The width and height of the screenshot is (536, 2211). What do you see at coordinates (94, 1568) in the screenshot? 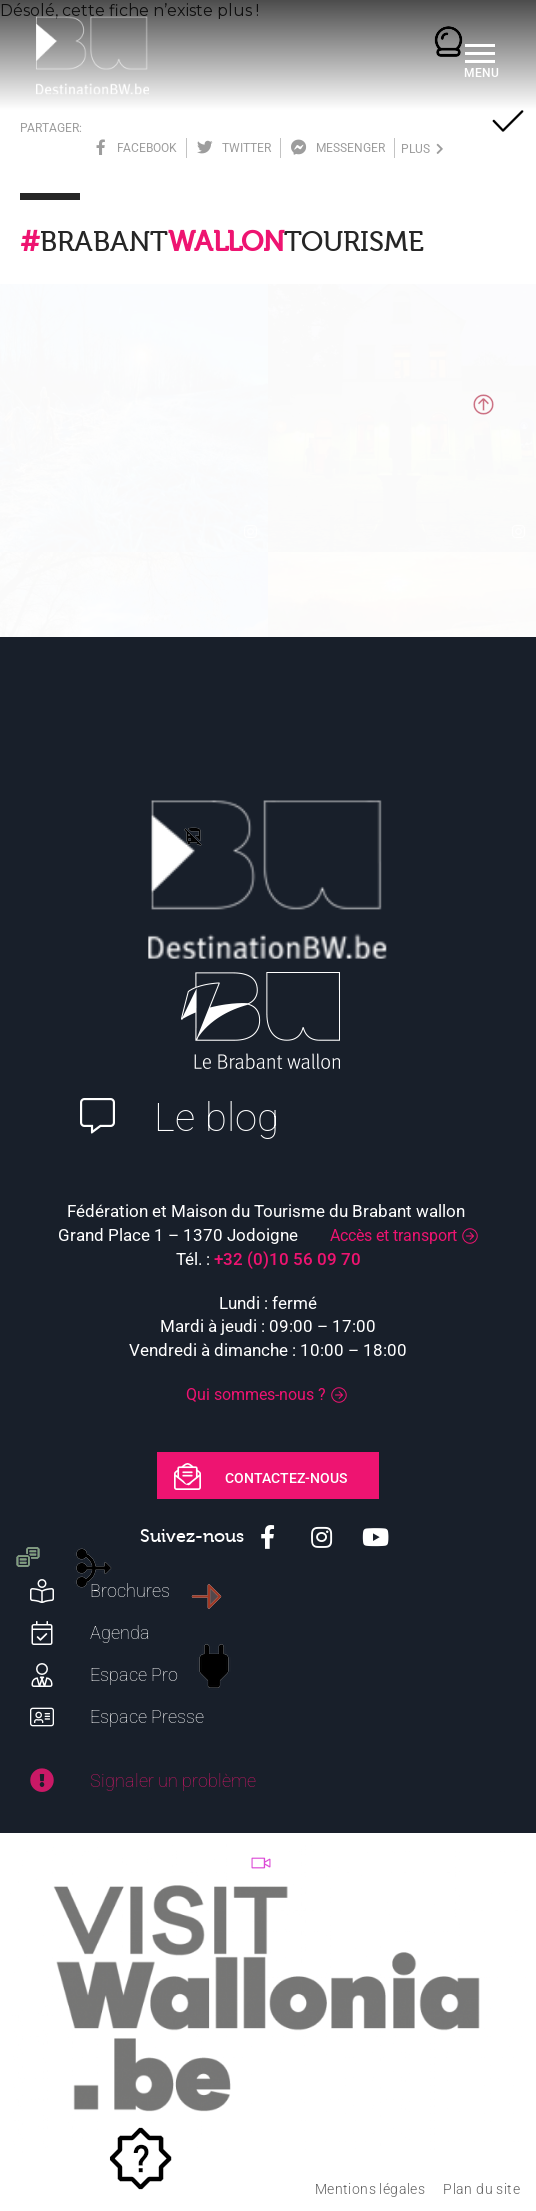
I see `manage ad mediation settings` at bounding box center [94, 1568].